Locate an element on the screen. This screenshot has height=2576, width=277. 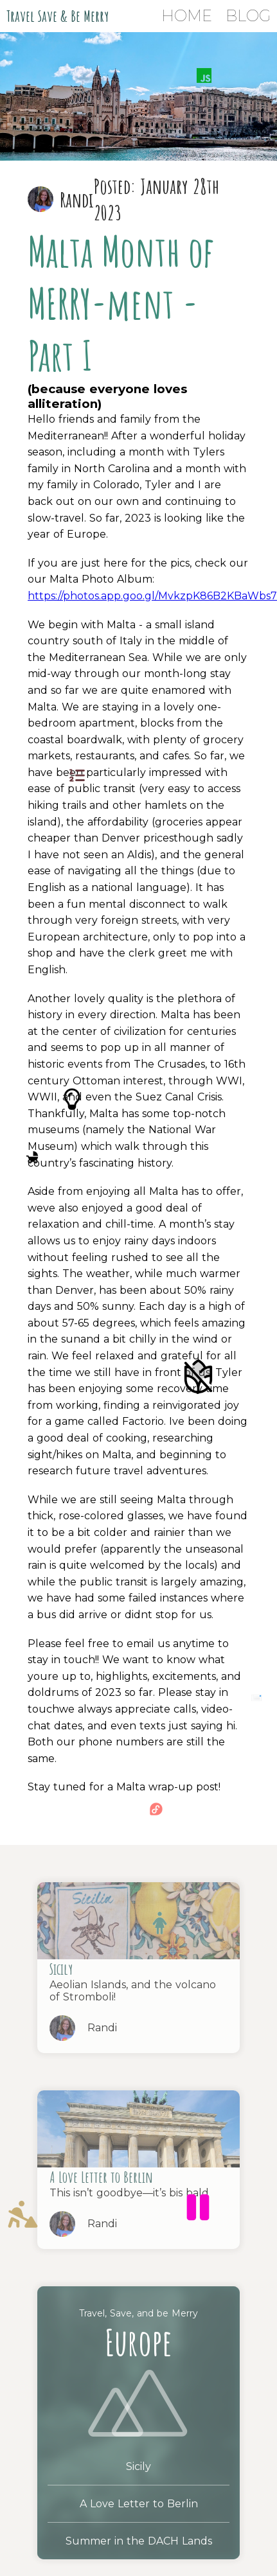
javascript programming language logo is located at coordinates (204, 75).